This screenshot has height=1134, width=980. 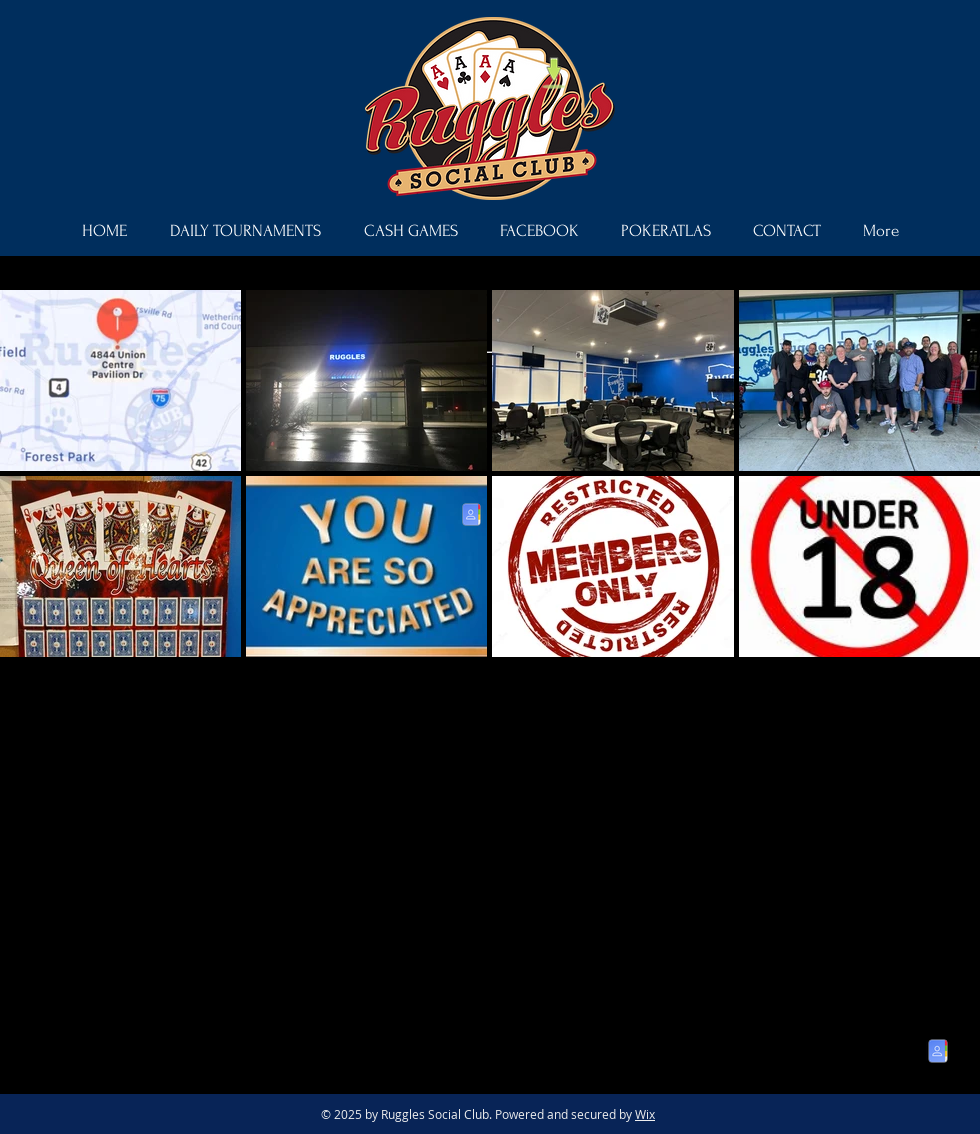 What do you see at coordinates (471, 514) in the screenshot?
I see `open the contacts app` at bounding box center [471, 514].